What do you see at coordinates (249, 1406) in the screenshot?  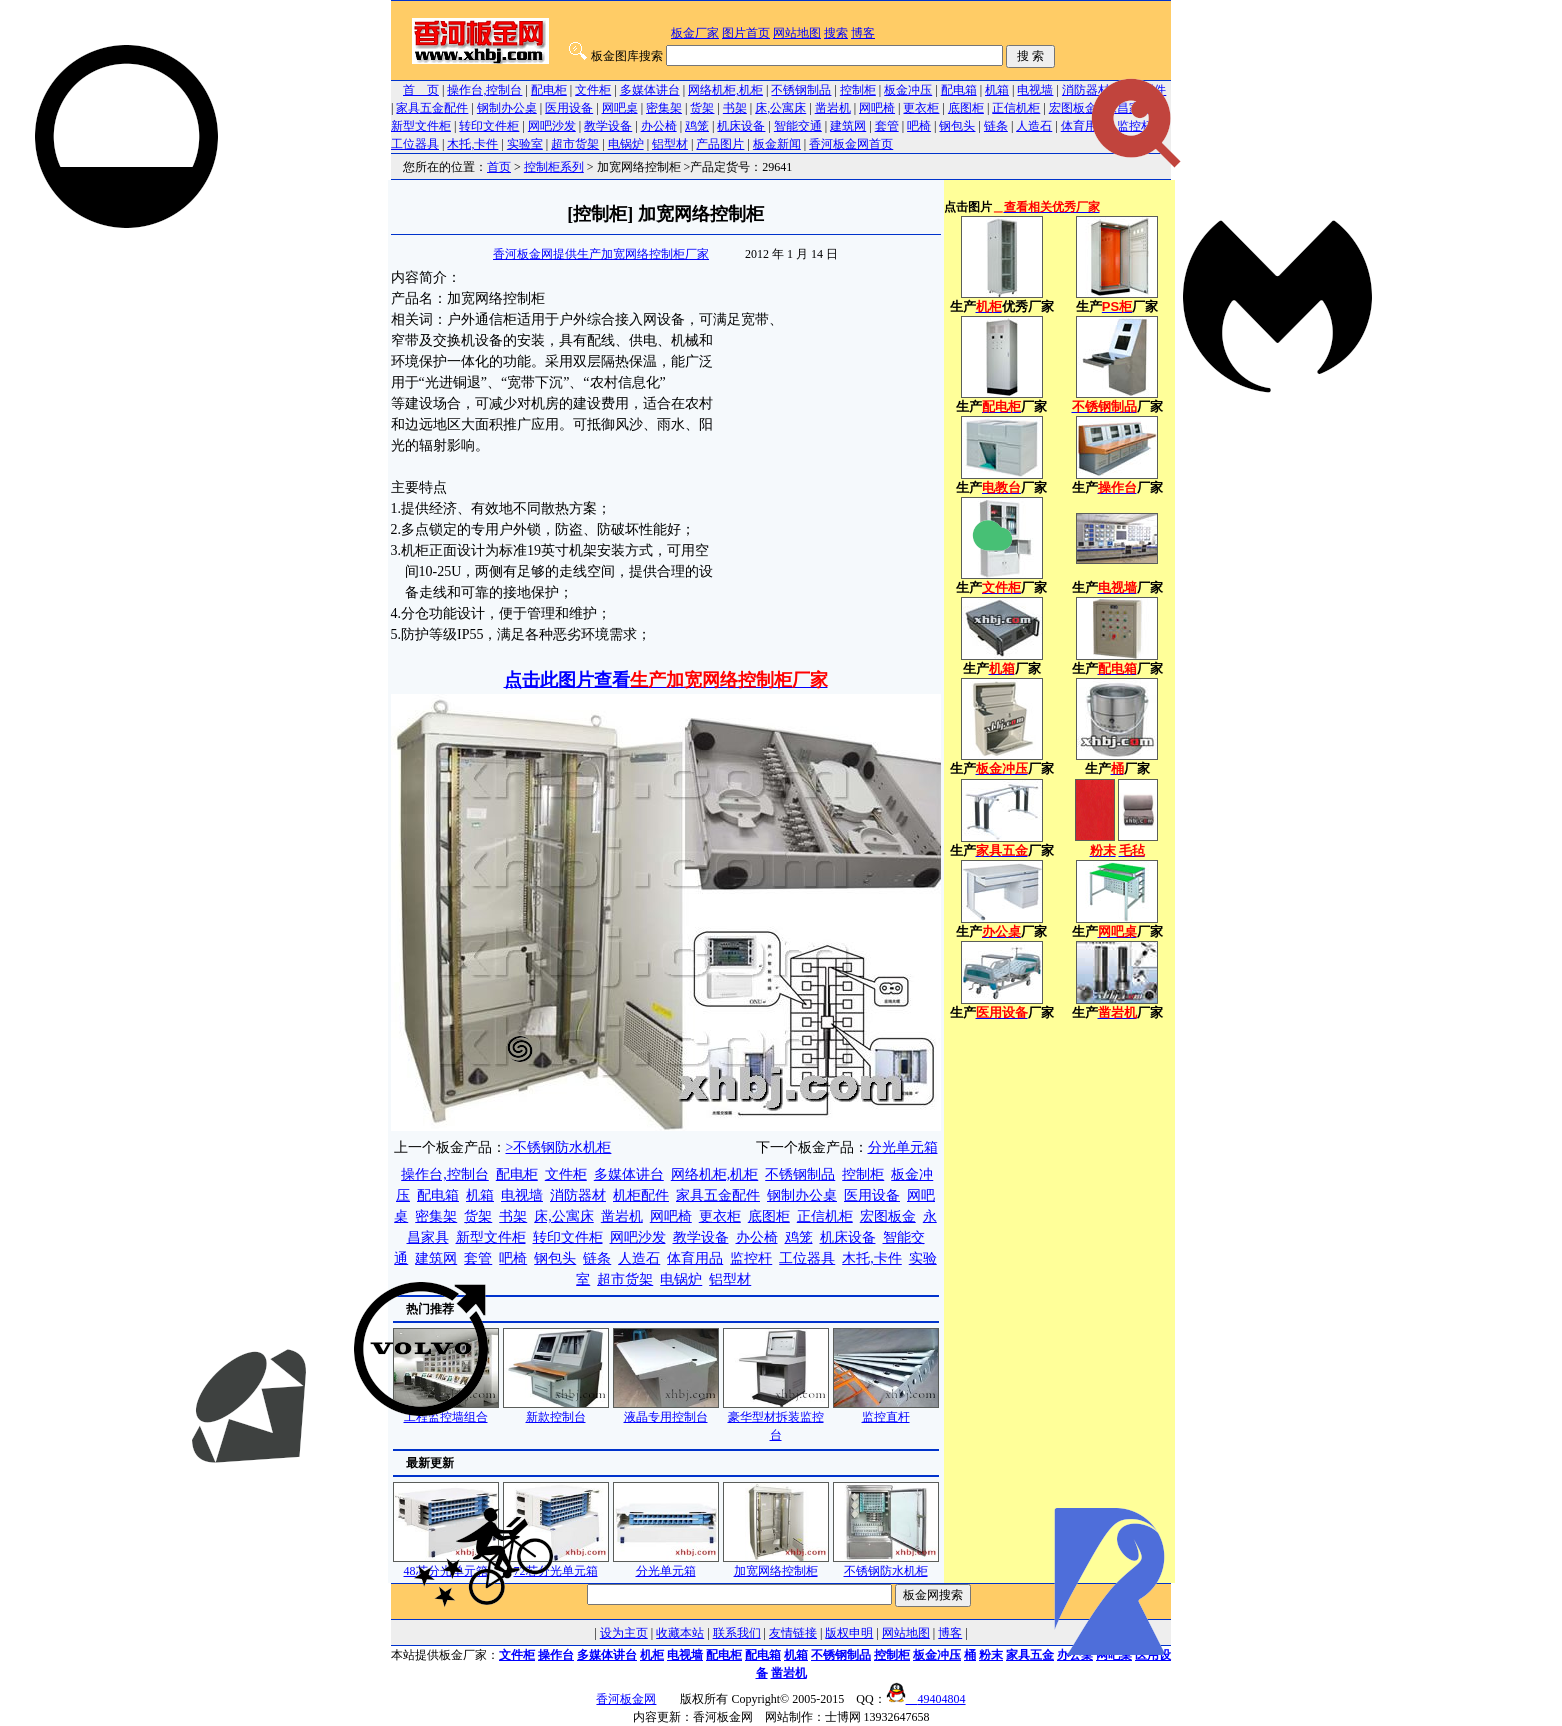 I see `ruby programming language logo` at bounding box center [249, 1406].